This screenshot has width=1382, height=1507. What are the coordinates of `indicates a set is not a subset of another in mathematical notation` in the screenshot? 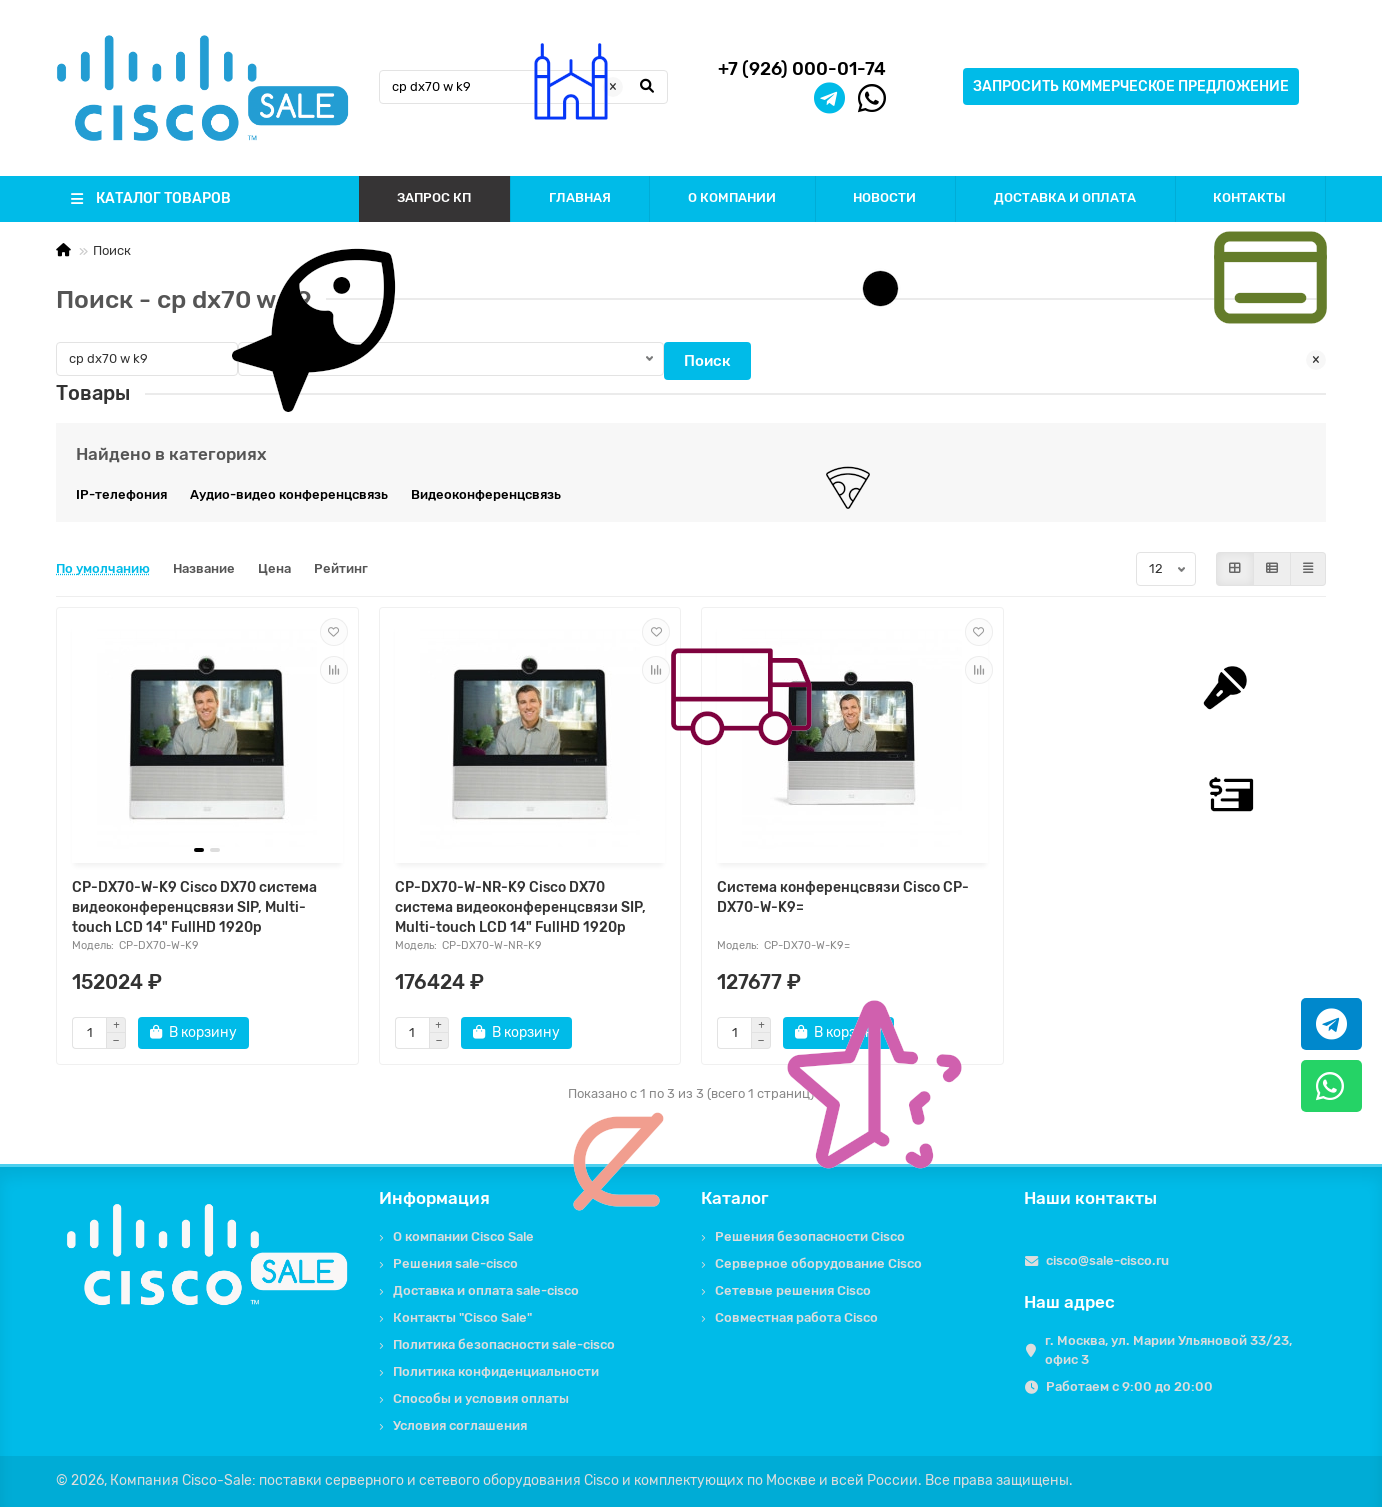 It's located at (618, 1161).